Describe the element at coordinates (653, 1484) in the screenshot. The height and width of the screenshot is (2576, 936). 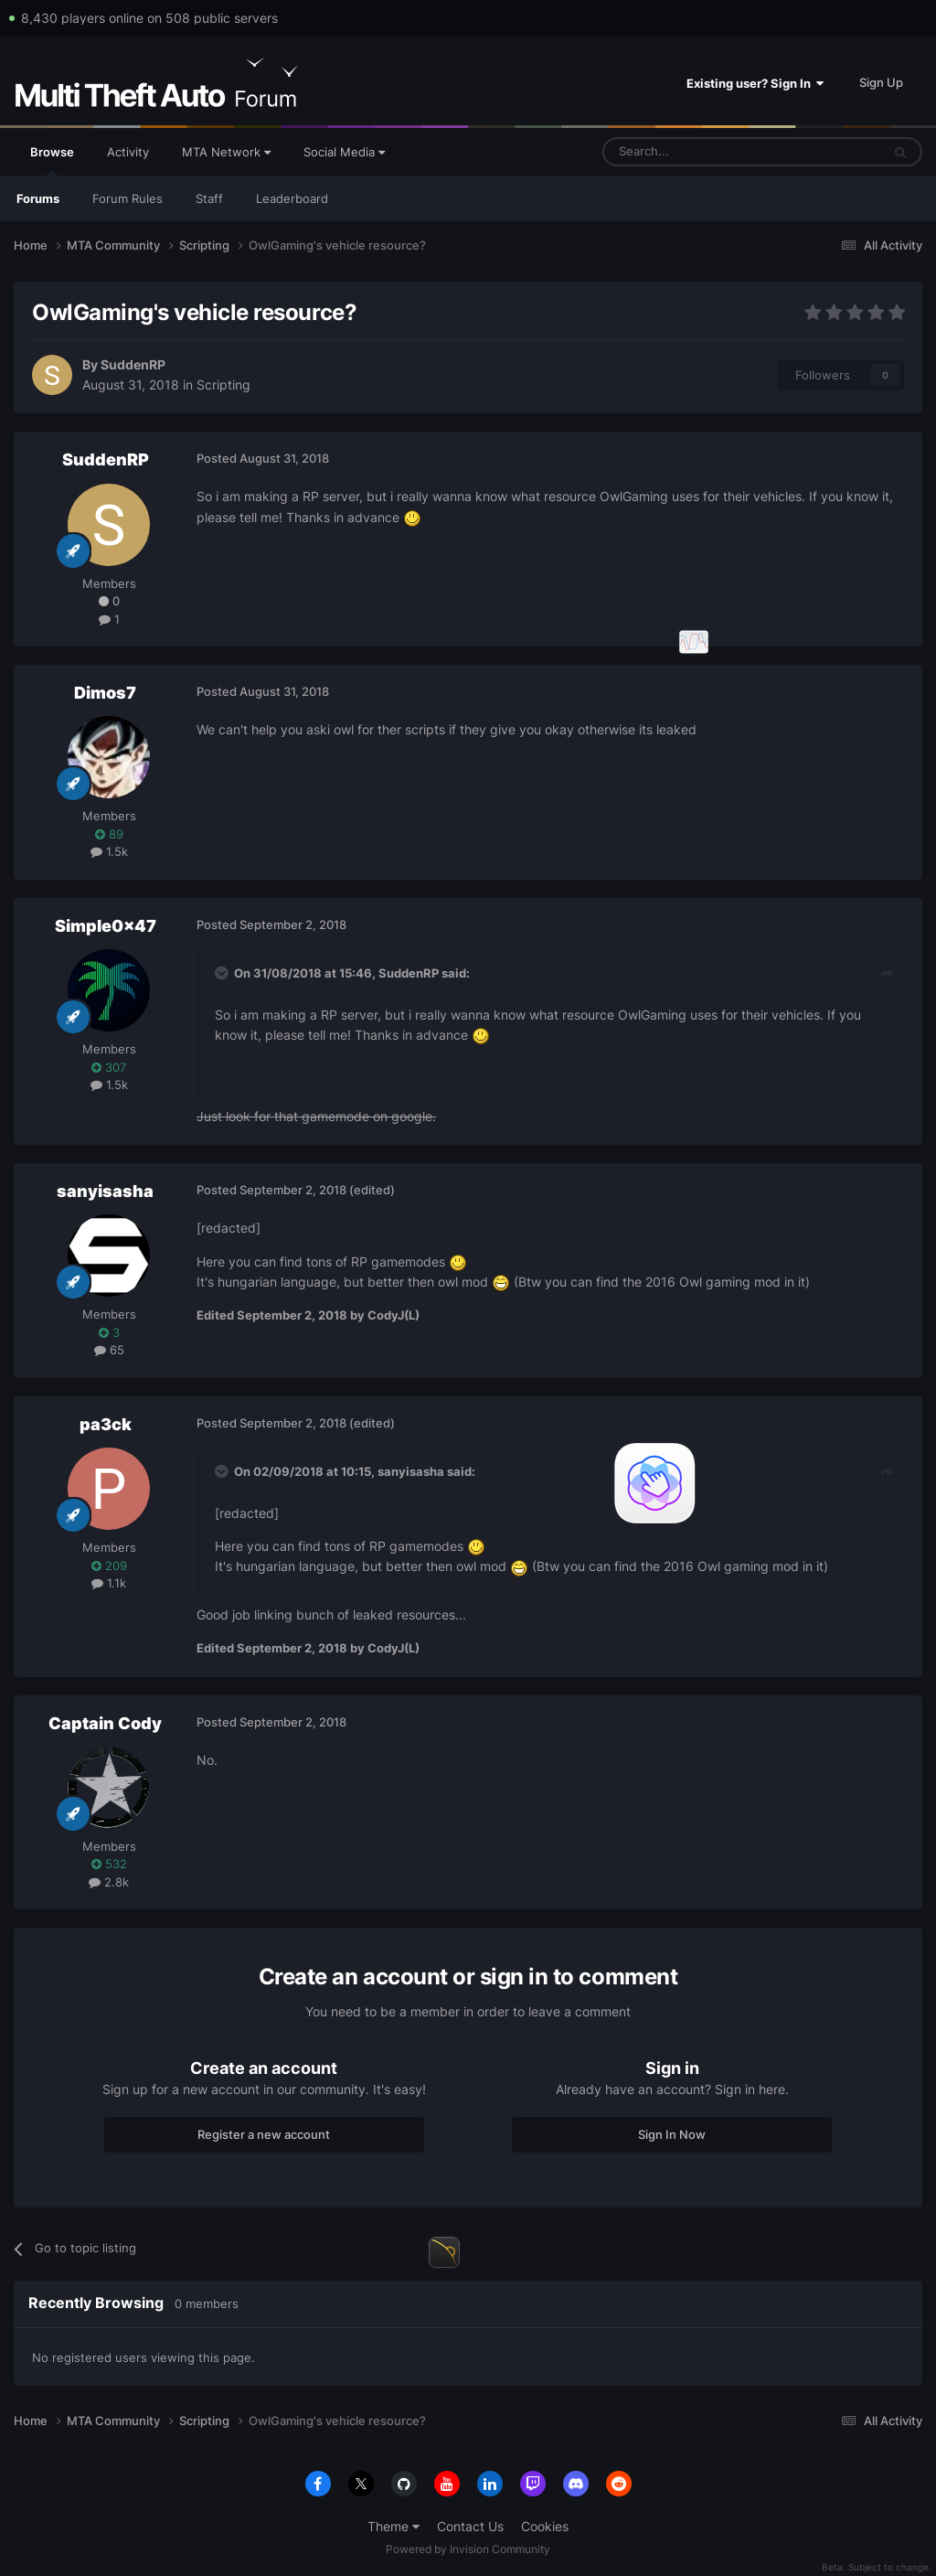
I see `open Gluon Scene Builder application` at that location.